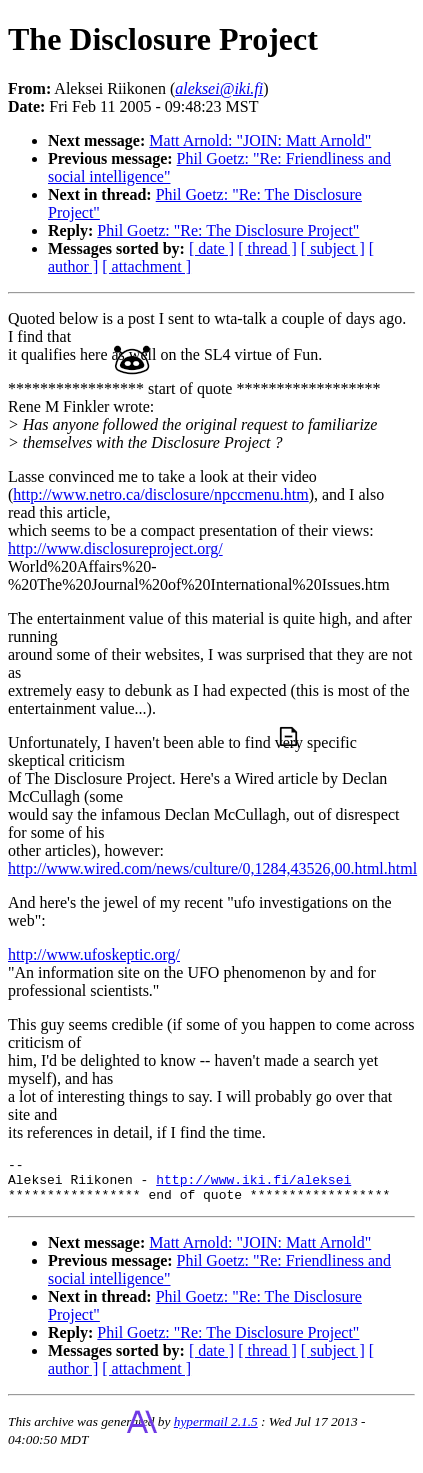 This screenshot has width=423, height=1473. Describe the element at coordinates (288, 736) in the screenshot. I see `reduce or compress file size` at that location.